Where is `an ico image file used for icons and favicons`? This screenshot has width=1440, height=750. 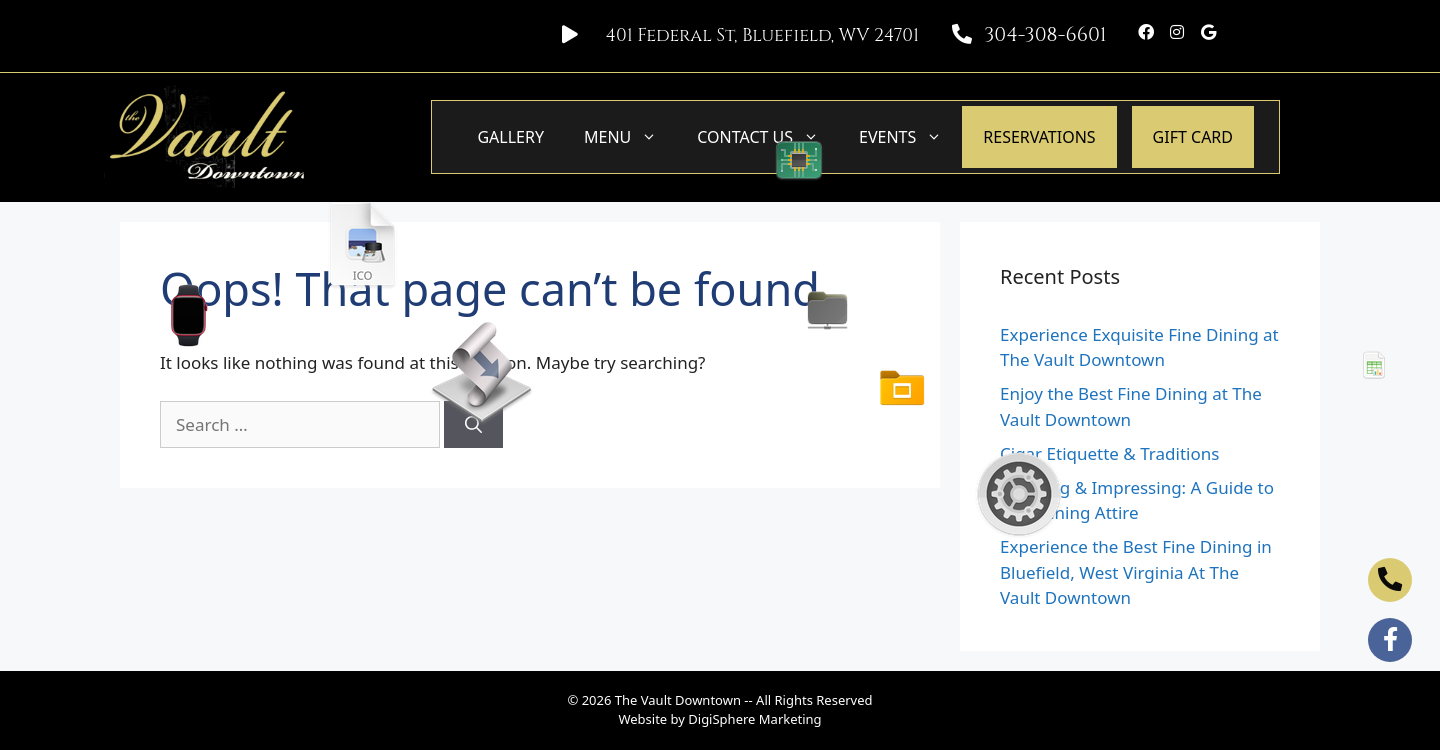
an ico image file used for icons and favicons is located at coordinates (362, 245).